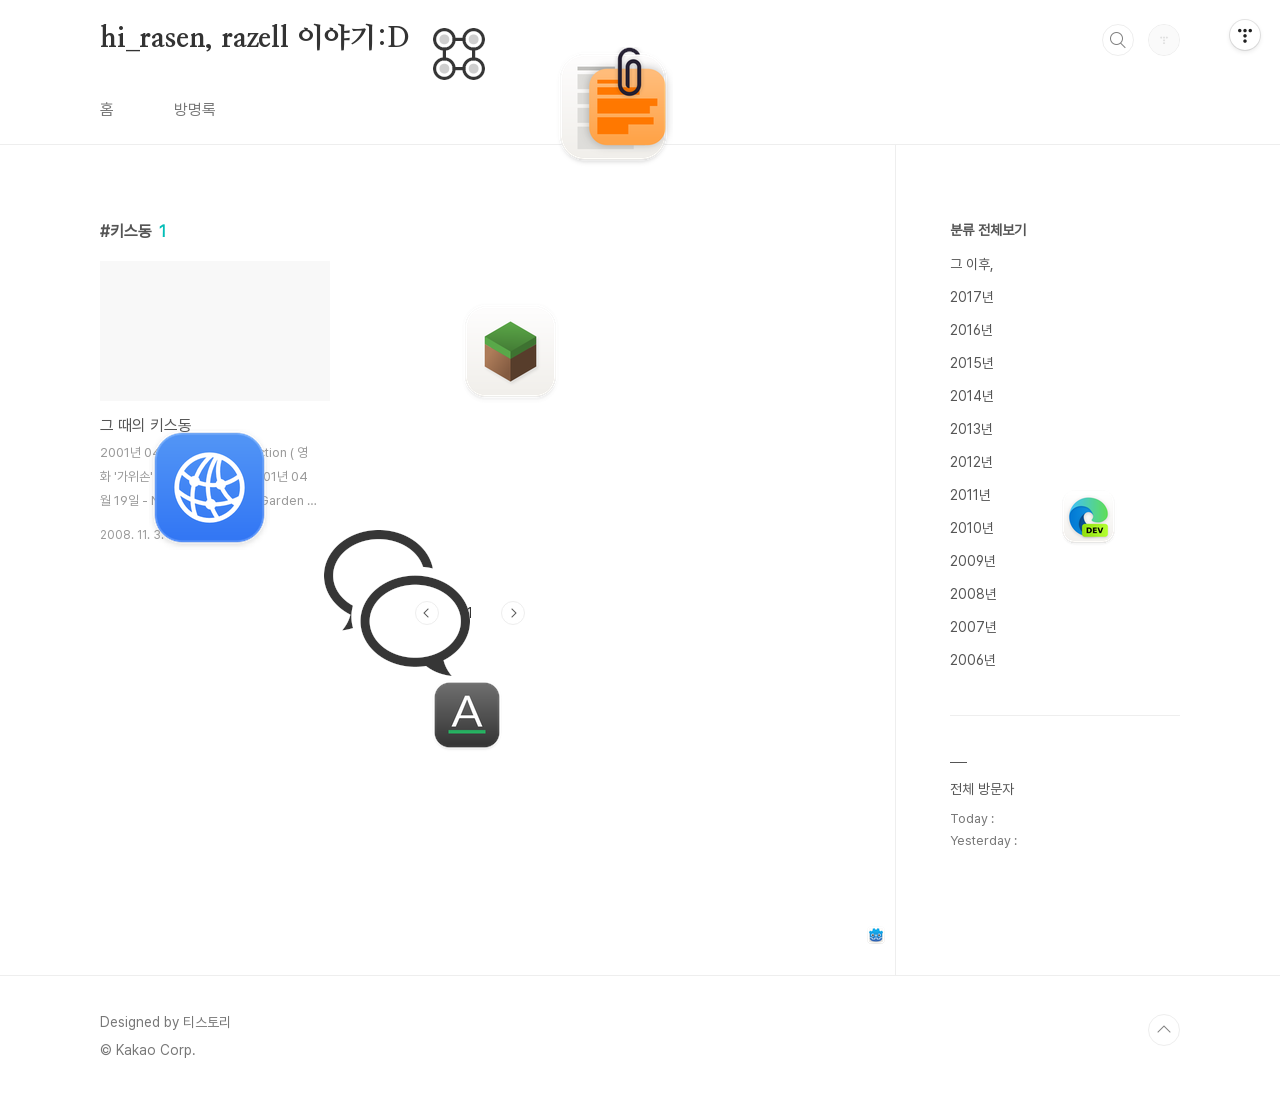  What do you see at coordinates (1088, 516) in the screenshot?
I see `open microsoft edge dev browser` at bounding box center [1088, 516].